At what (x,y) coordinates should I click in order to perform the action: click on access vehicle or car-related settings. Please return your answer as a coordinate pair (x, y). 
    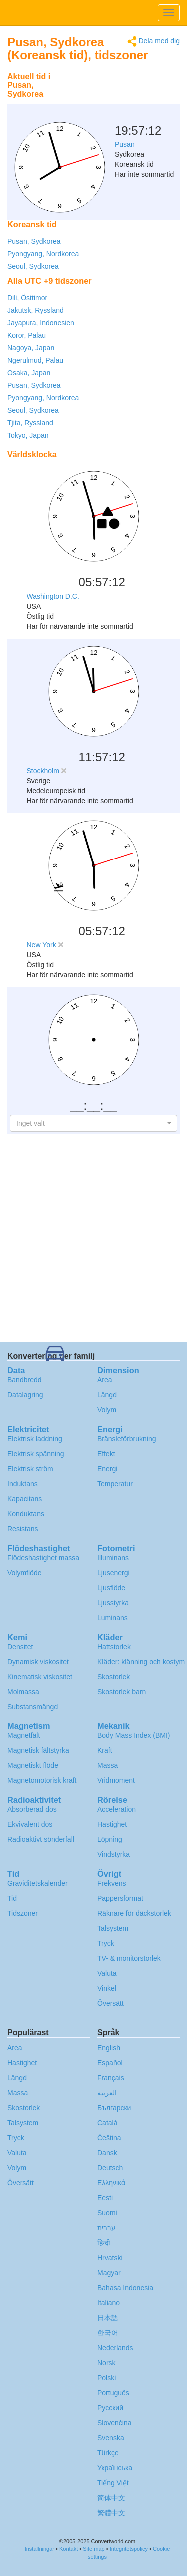
    Looking at the image, I should click on (55, 1353).